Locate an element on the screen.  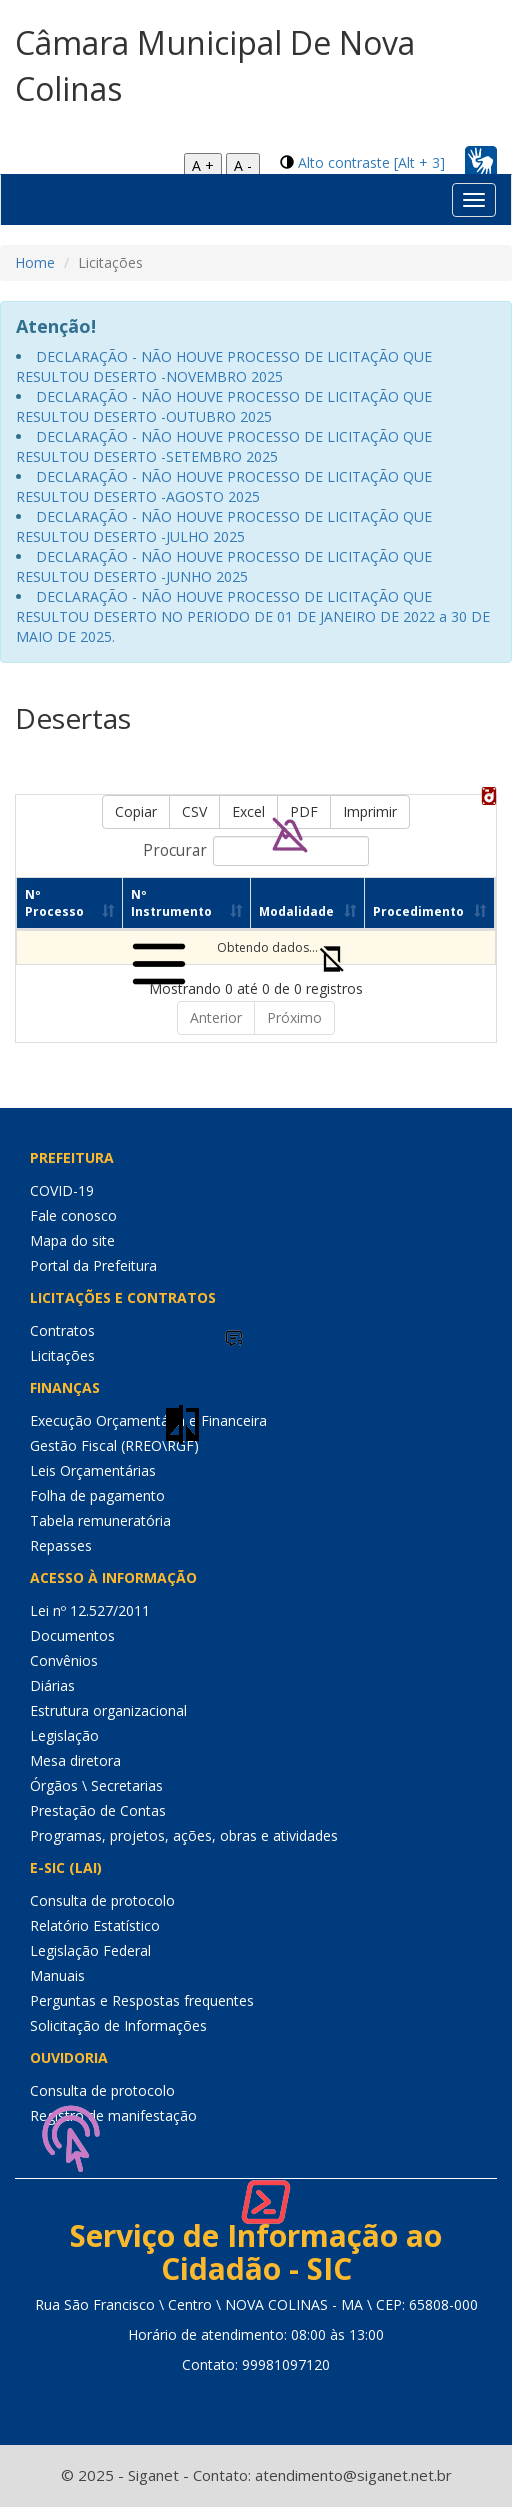
disable mobile device or phone features is located at coordinates (332, 959).